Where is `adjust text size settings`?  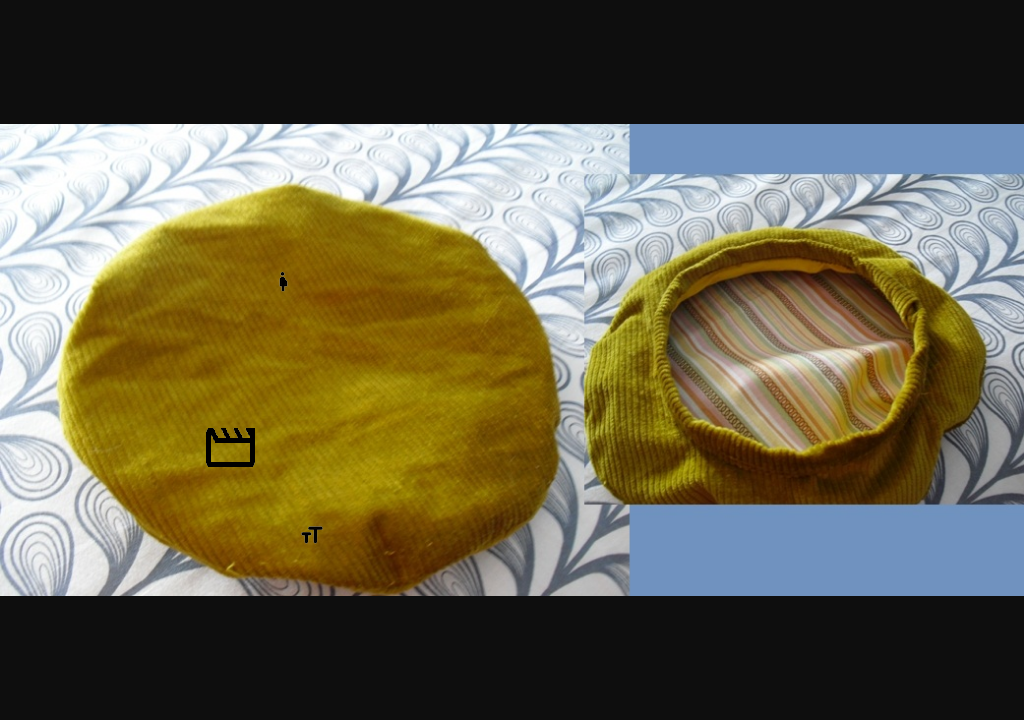 adjust text size settings is located at coordinates (311, 535).